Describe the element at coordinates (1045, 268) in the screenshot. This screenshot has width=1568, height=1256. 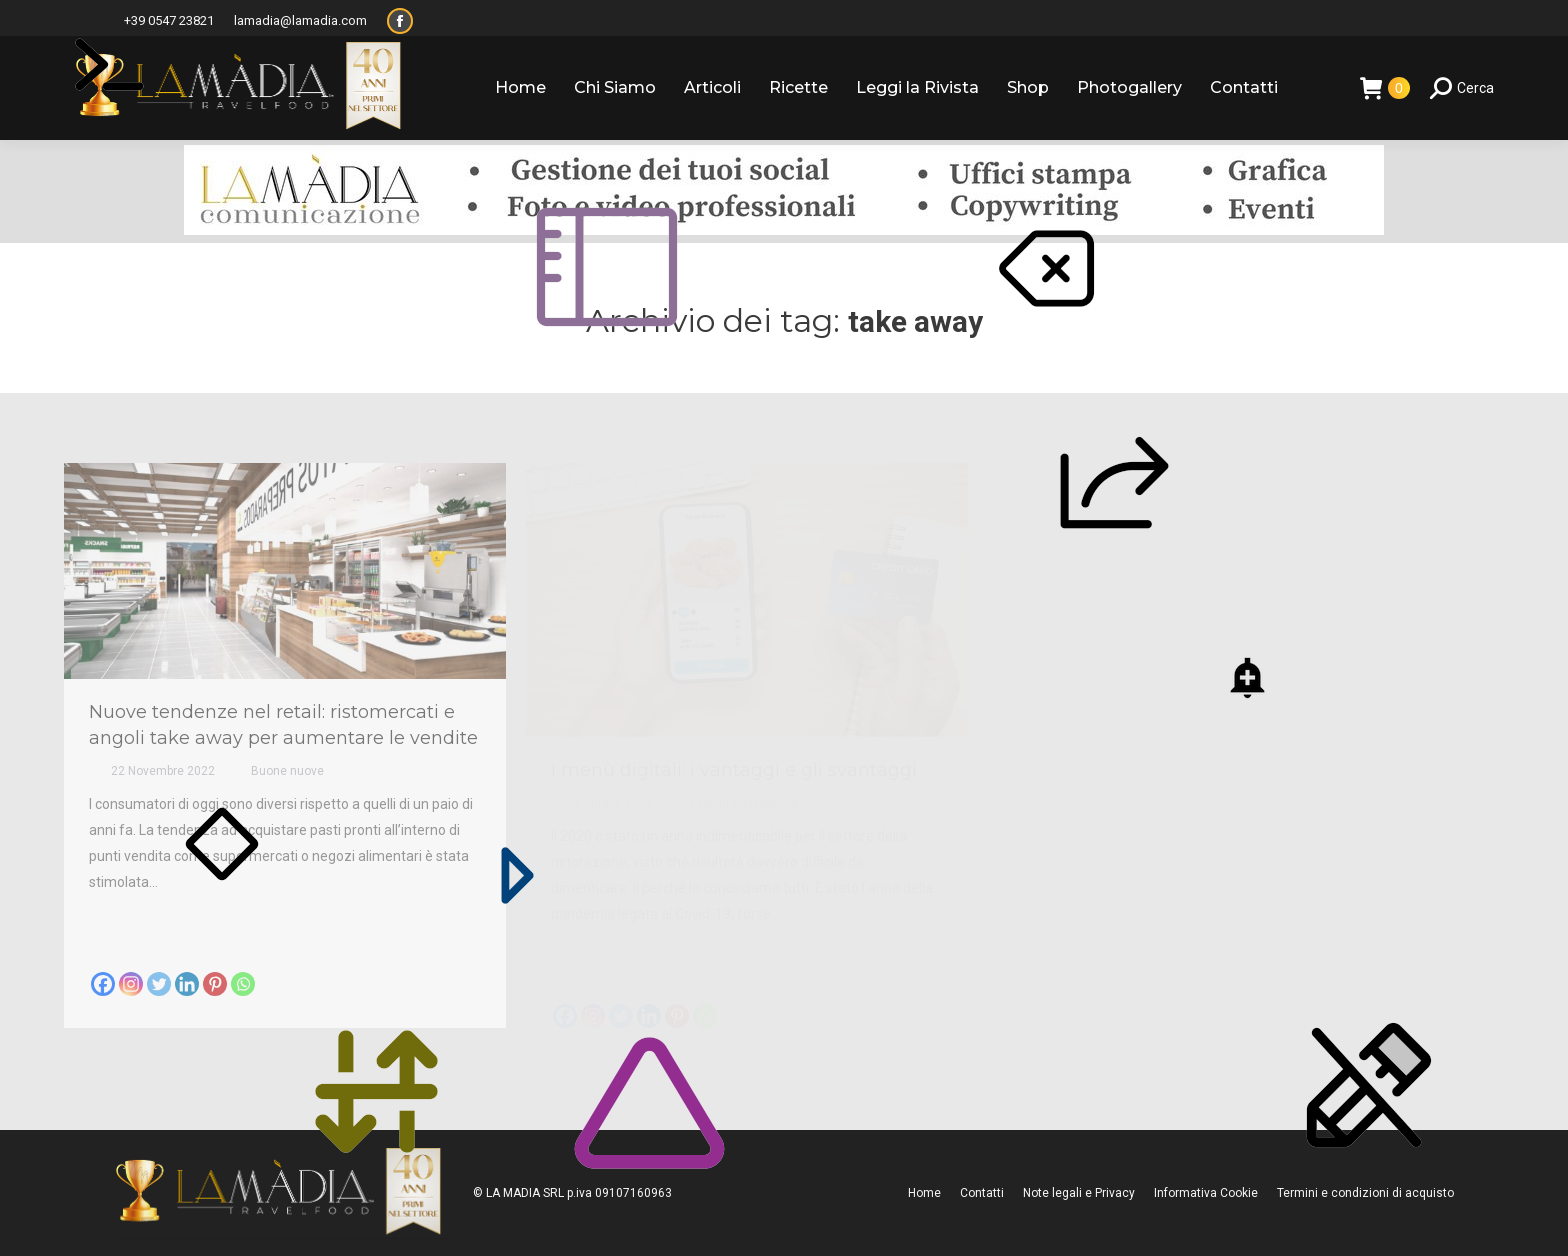
I see `delete the previous character` at that location.